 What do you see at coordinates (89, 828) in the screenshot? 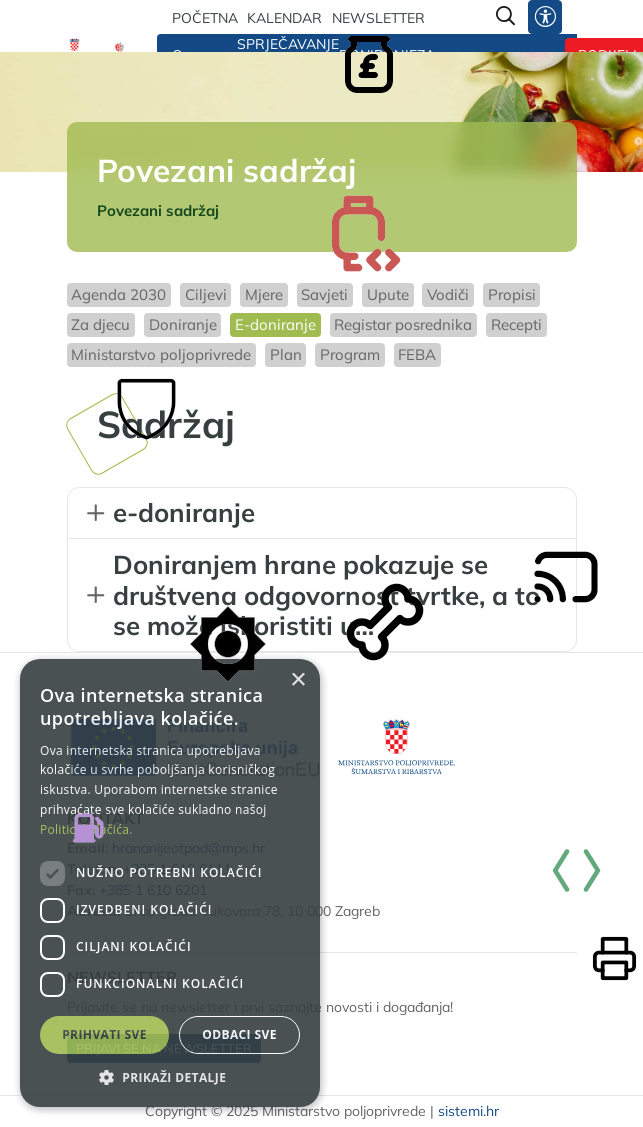
I see `find nearby gas stations` at bounding box center [89, 828].